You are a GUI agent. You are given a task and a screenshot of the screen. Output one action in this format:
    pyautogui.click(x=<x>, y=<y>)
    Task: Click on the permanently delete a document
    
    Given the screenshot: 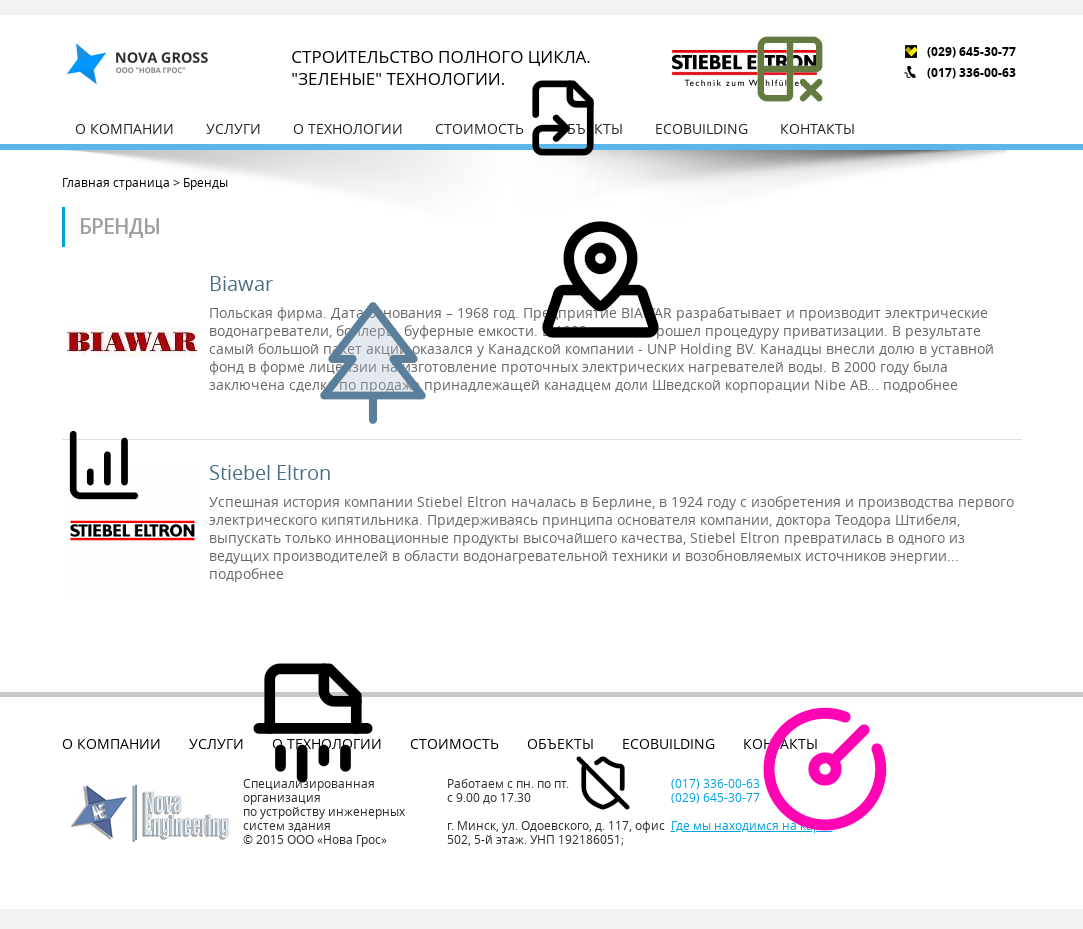 What is the action you would take?
    pyautogui.click(x=313, y=723)
    